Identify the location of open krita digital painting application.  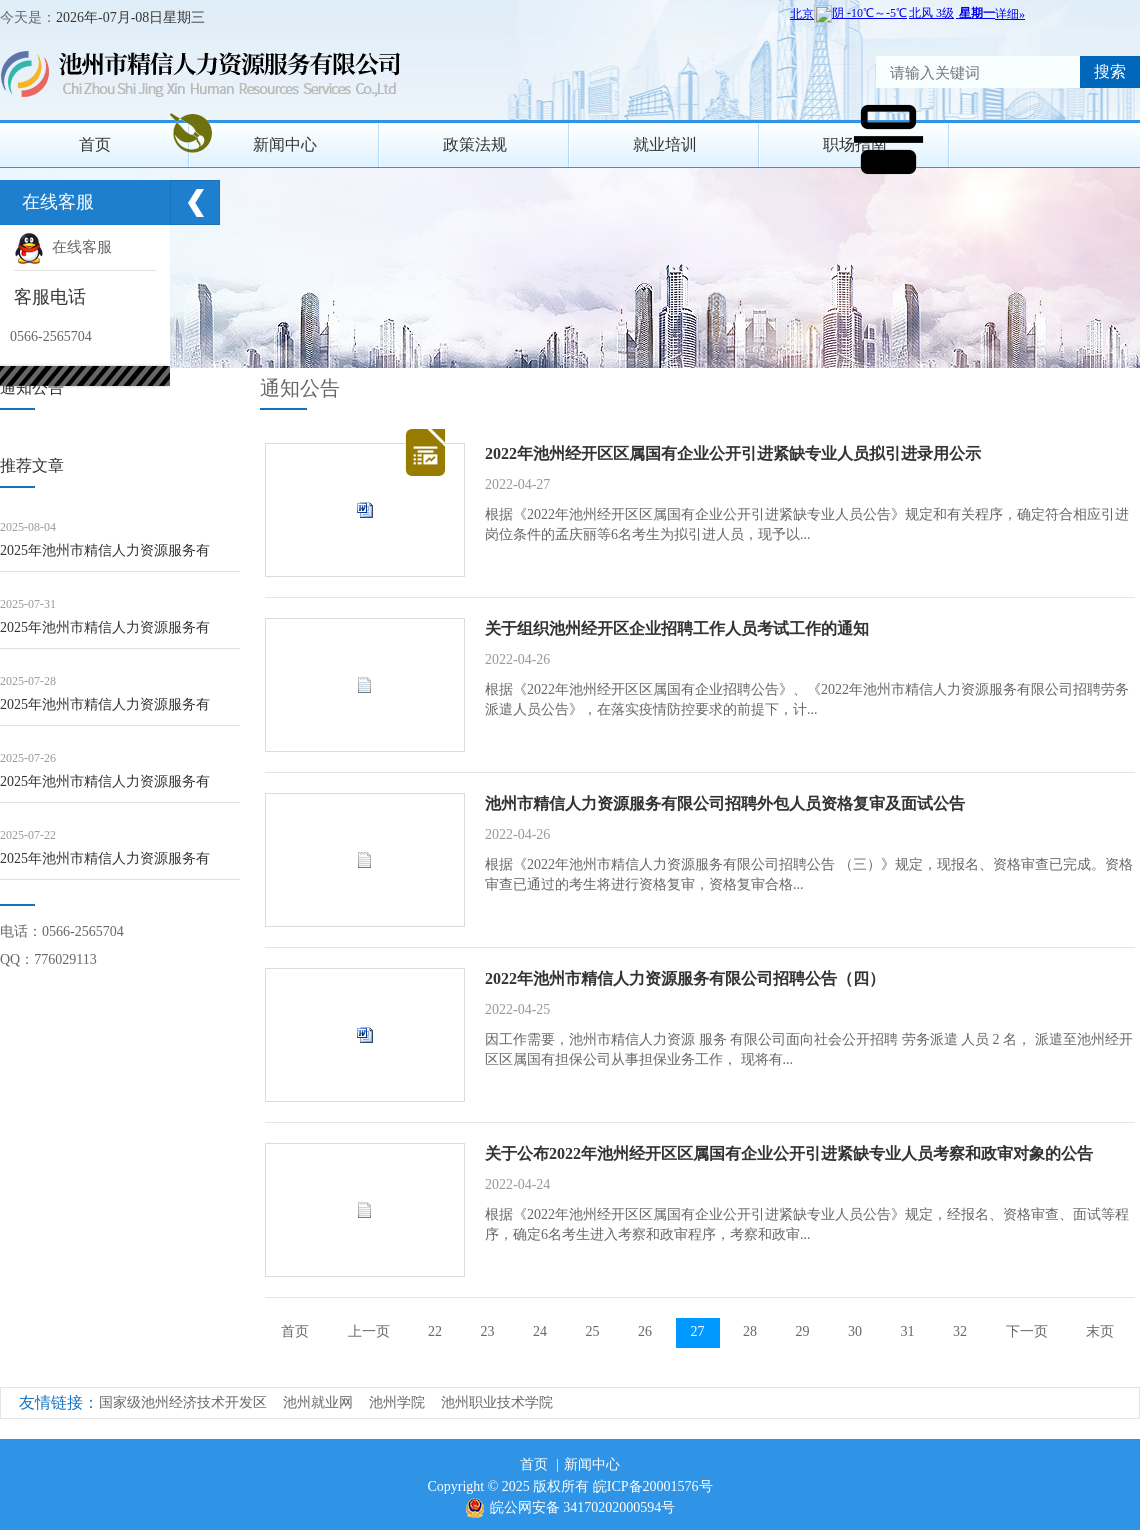
(191, 133).